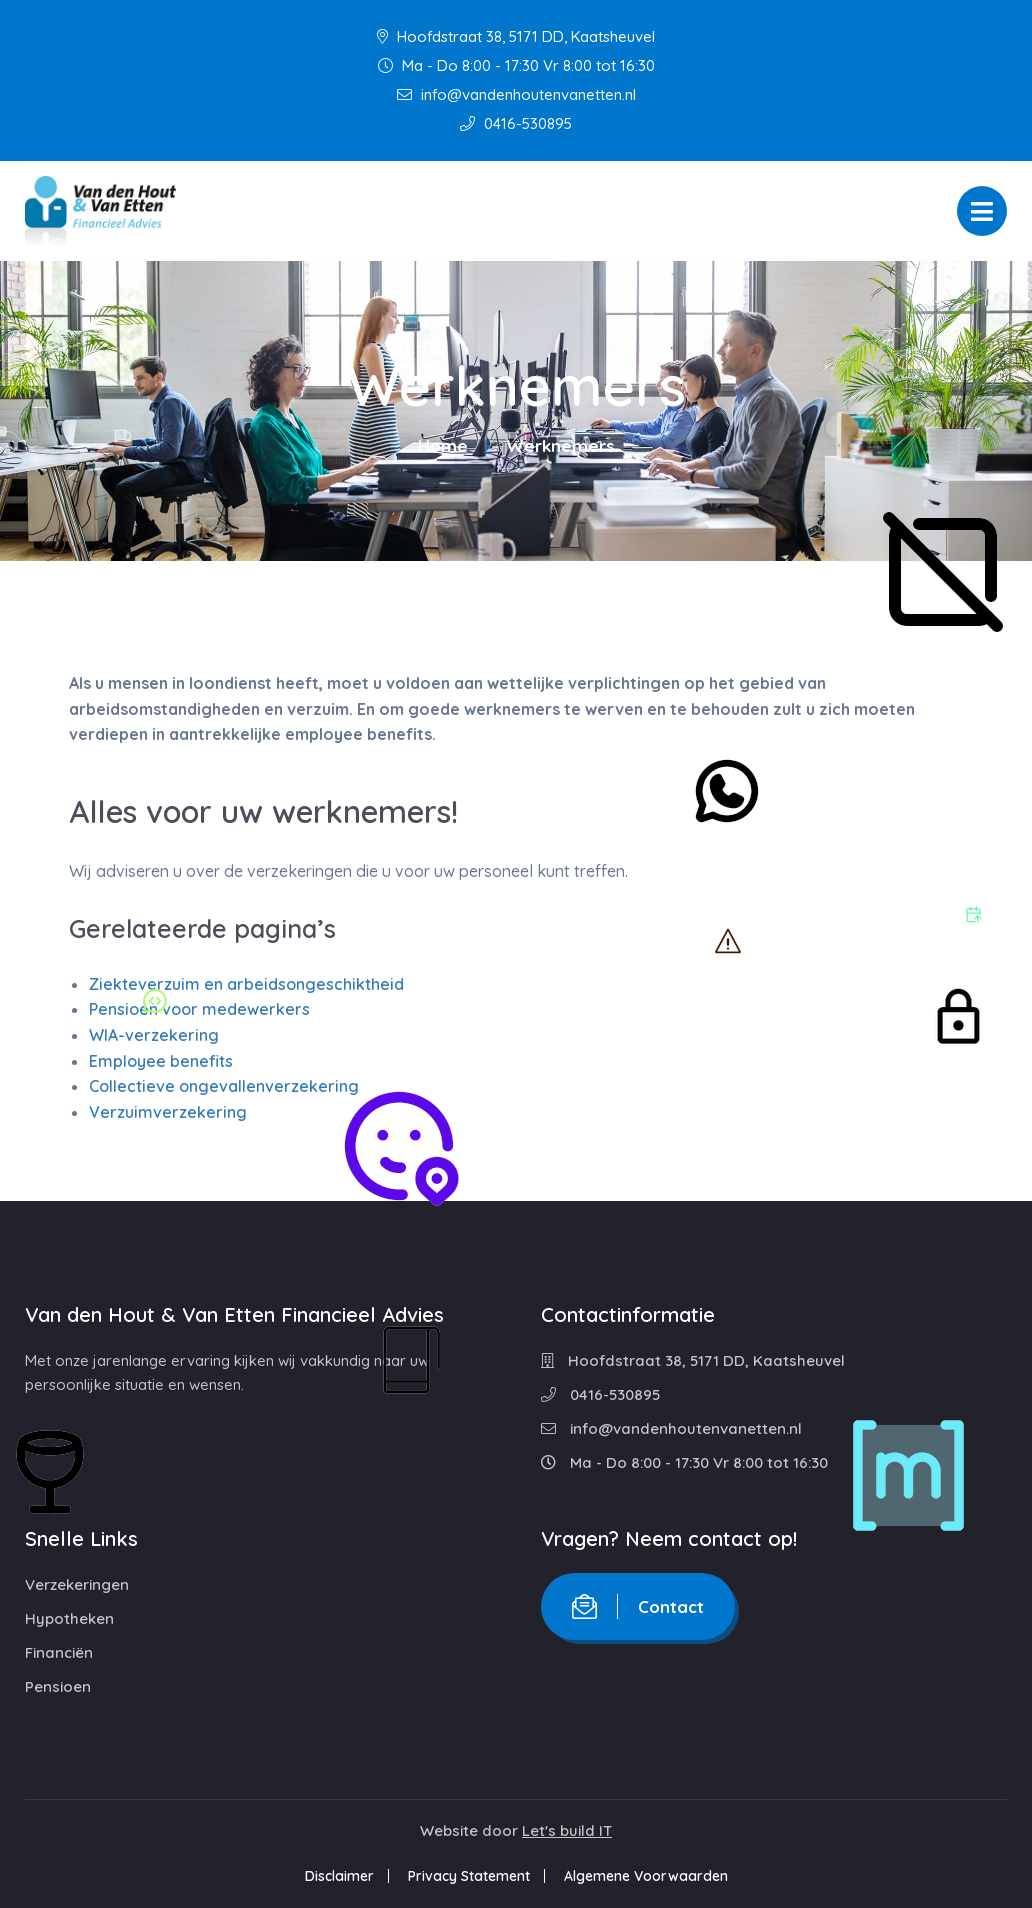 The width and height of the screenshot is (1032, 1908). Describe the element at coordinates (973, 914) in the screenshot. I see `upload or export calendar event` at that location.